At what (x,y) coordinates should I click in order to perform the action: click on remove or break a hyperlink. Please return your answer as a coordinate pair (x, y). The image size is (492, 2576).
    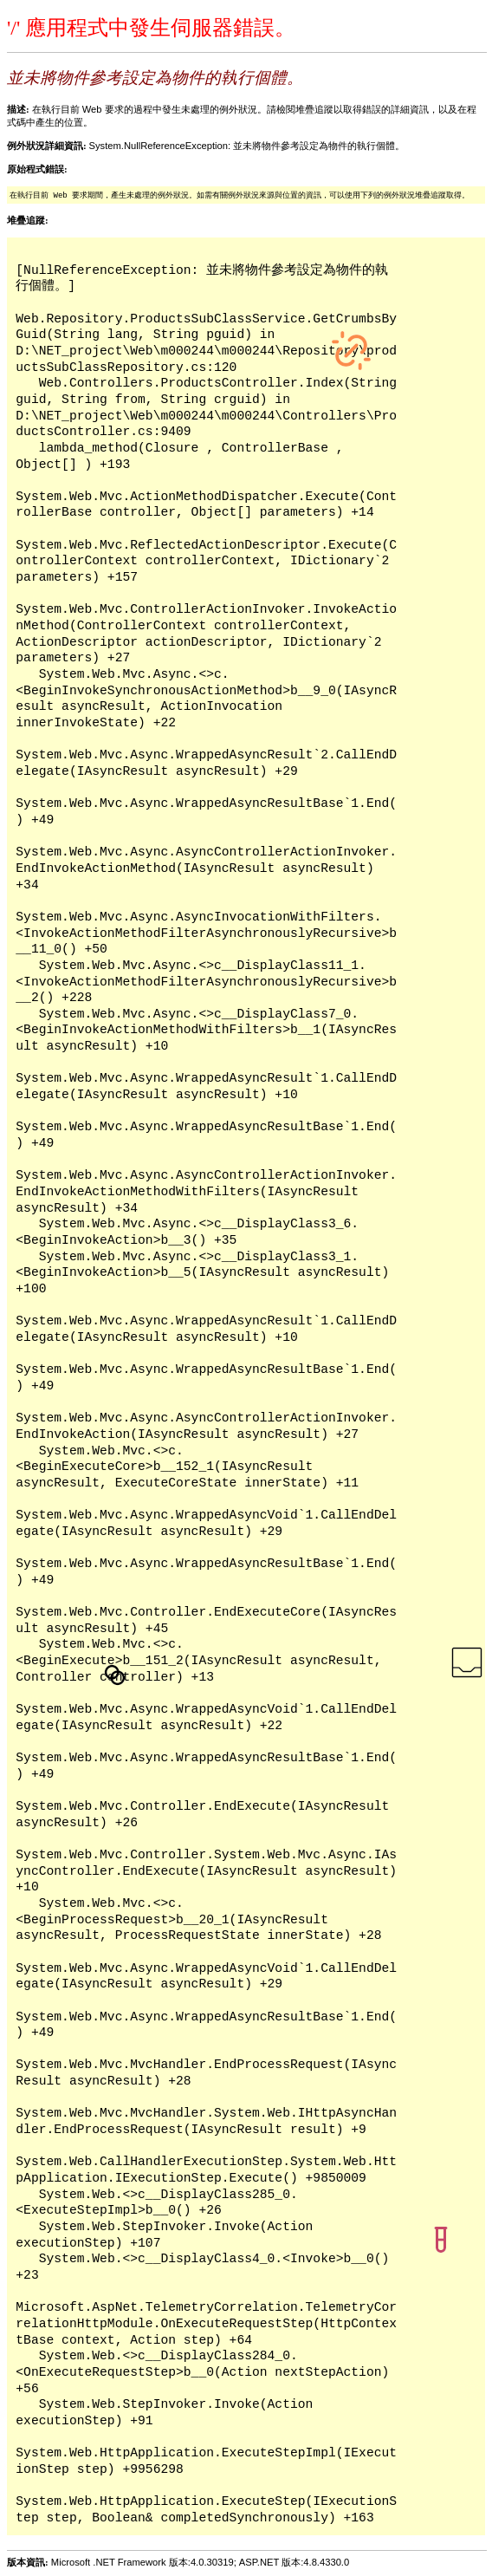
    Looking at the image, I should click on (351, 350).